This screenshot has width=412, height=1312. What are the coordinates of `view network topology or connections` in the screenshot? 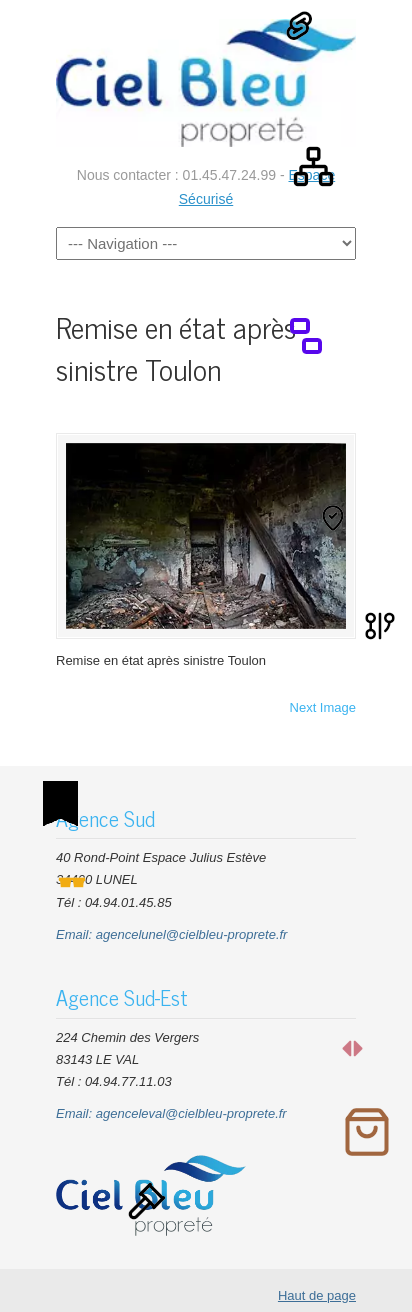 It's located at (313, 166).